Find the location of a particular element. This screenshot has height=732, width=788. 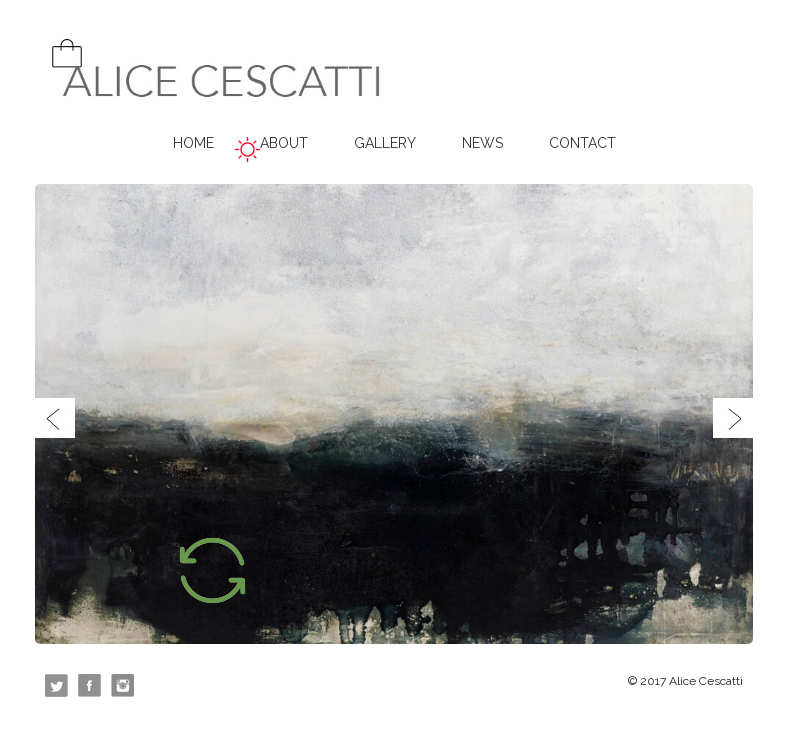

sync or refresh data is located at coordinates (212, 570).